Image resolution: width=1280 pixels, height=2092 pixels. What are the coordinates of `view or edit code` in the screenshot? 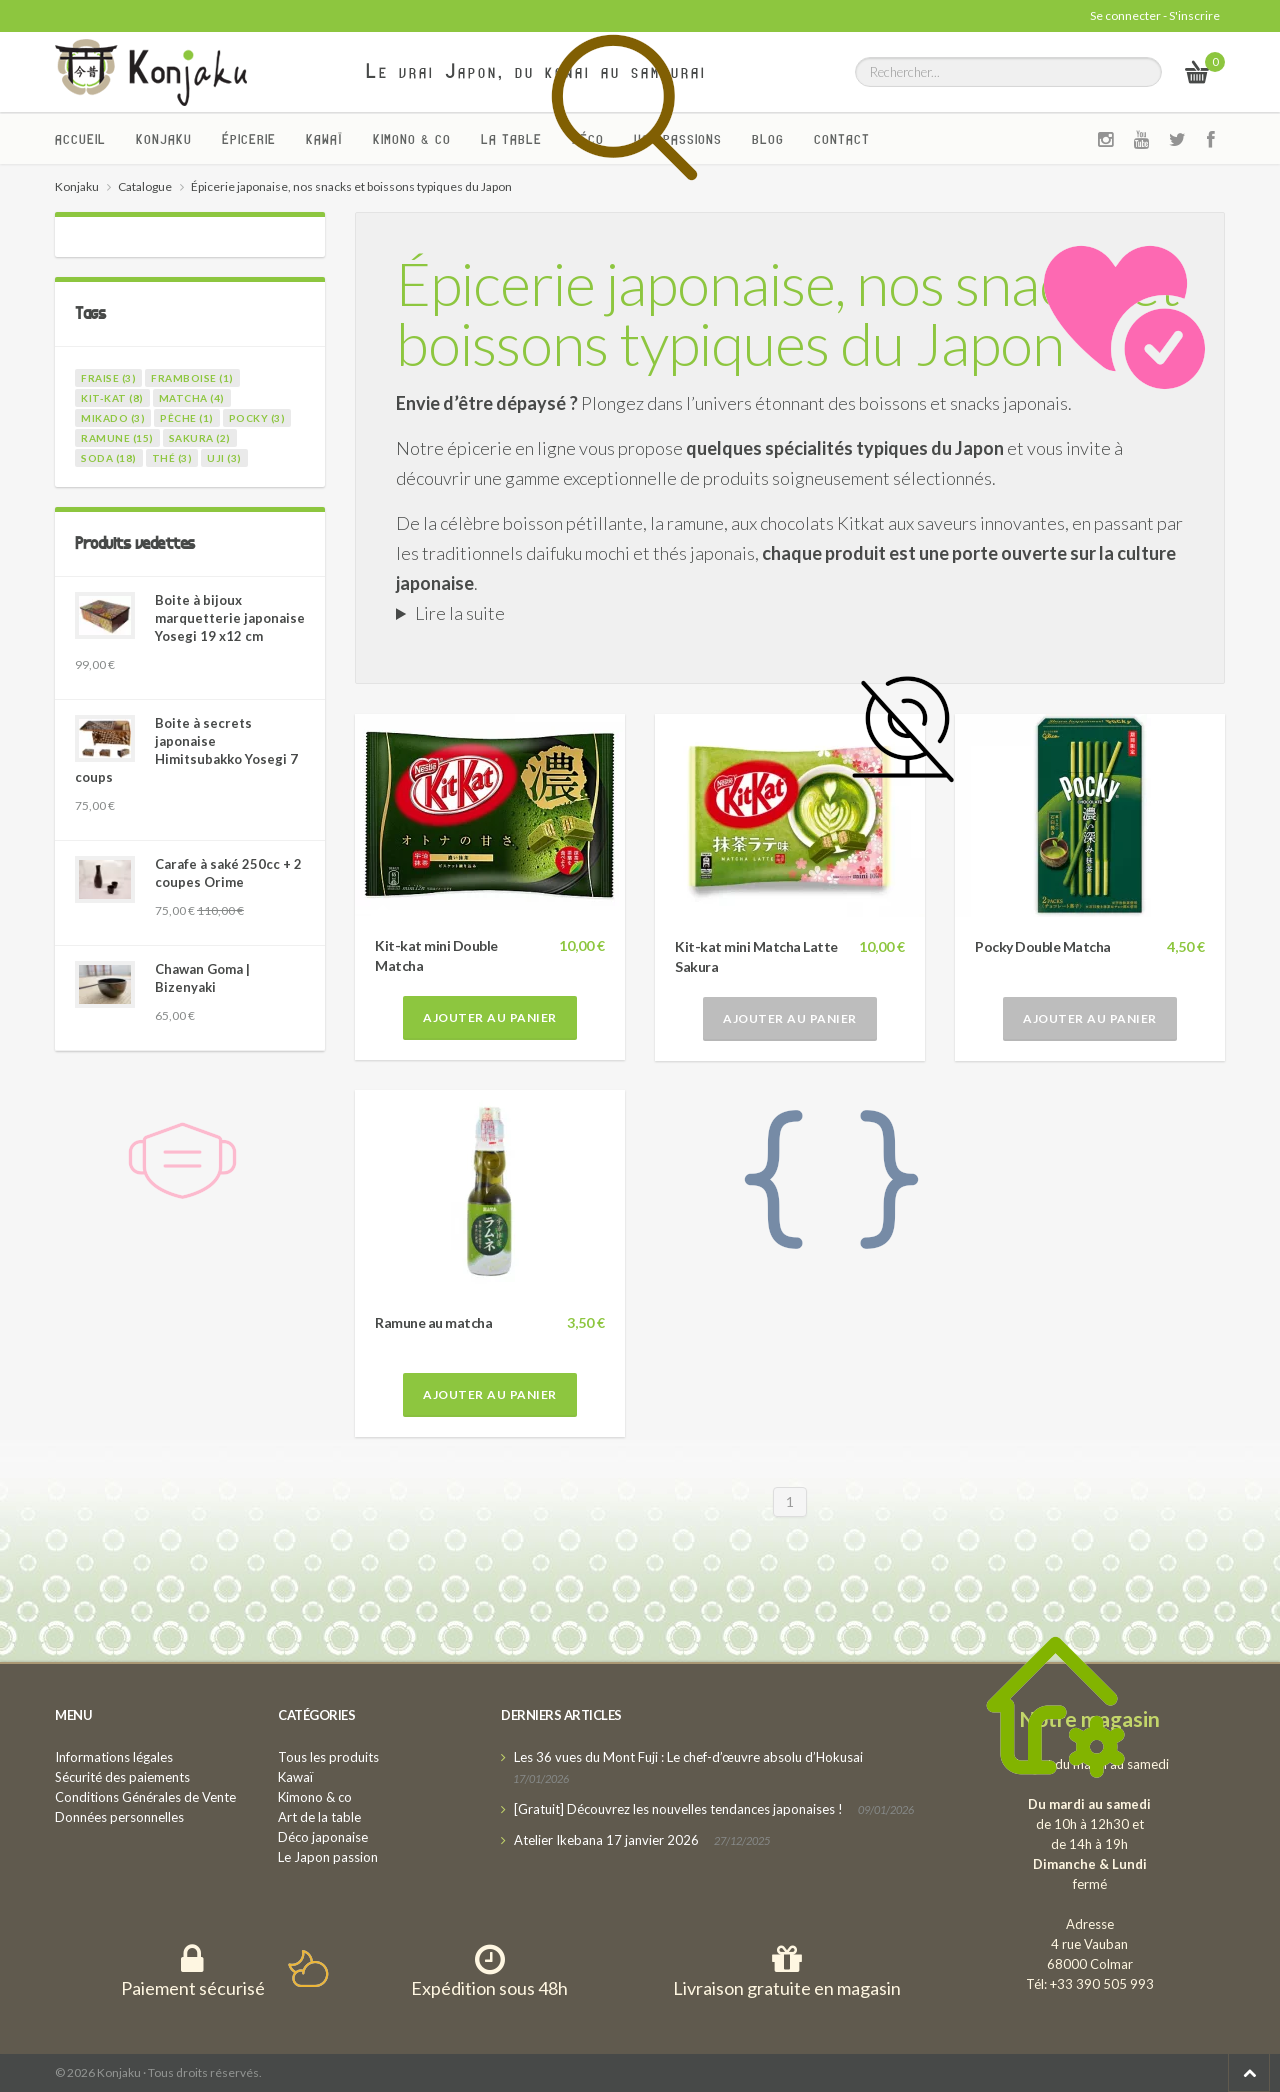 It's located at (831, 1179).